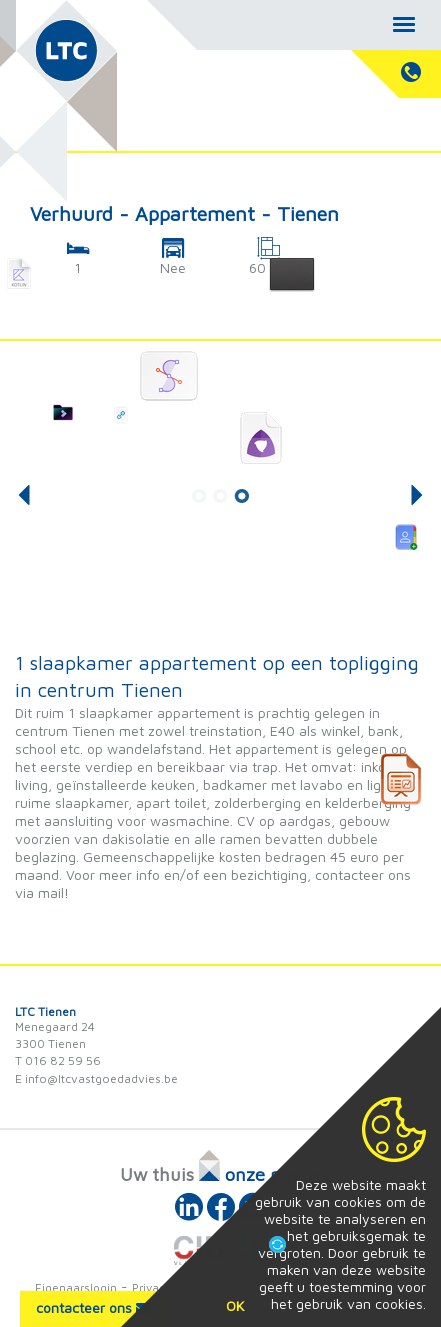 The image size is (441, 1327). What do you see at coordinates (261, 438) in the screenshot?
I see `meson build system configuration file` at bounding box center [261, 438].